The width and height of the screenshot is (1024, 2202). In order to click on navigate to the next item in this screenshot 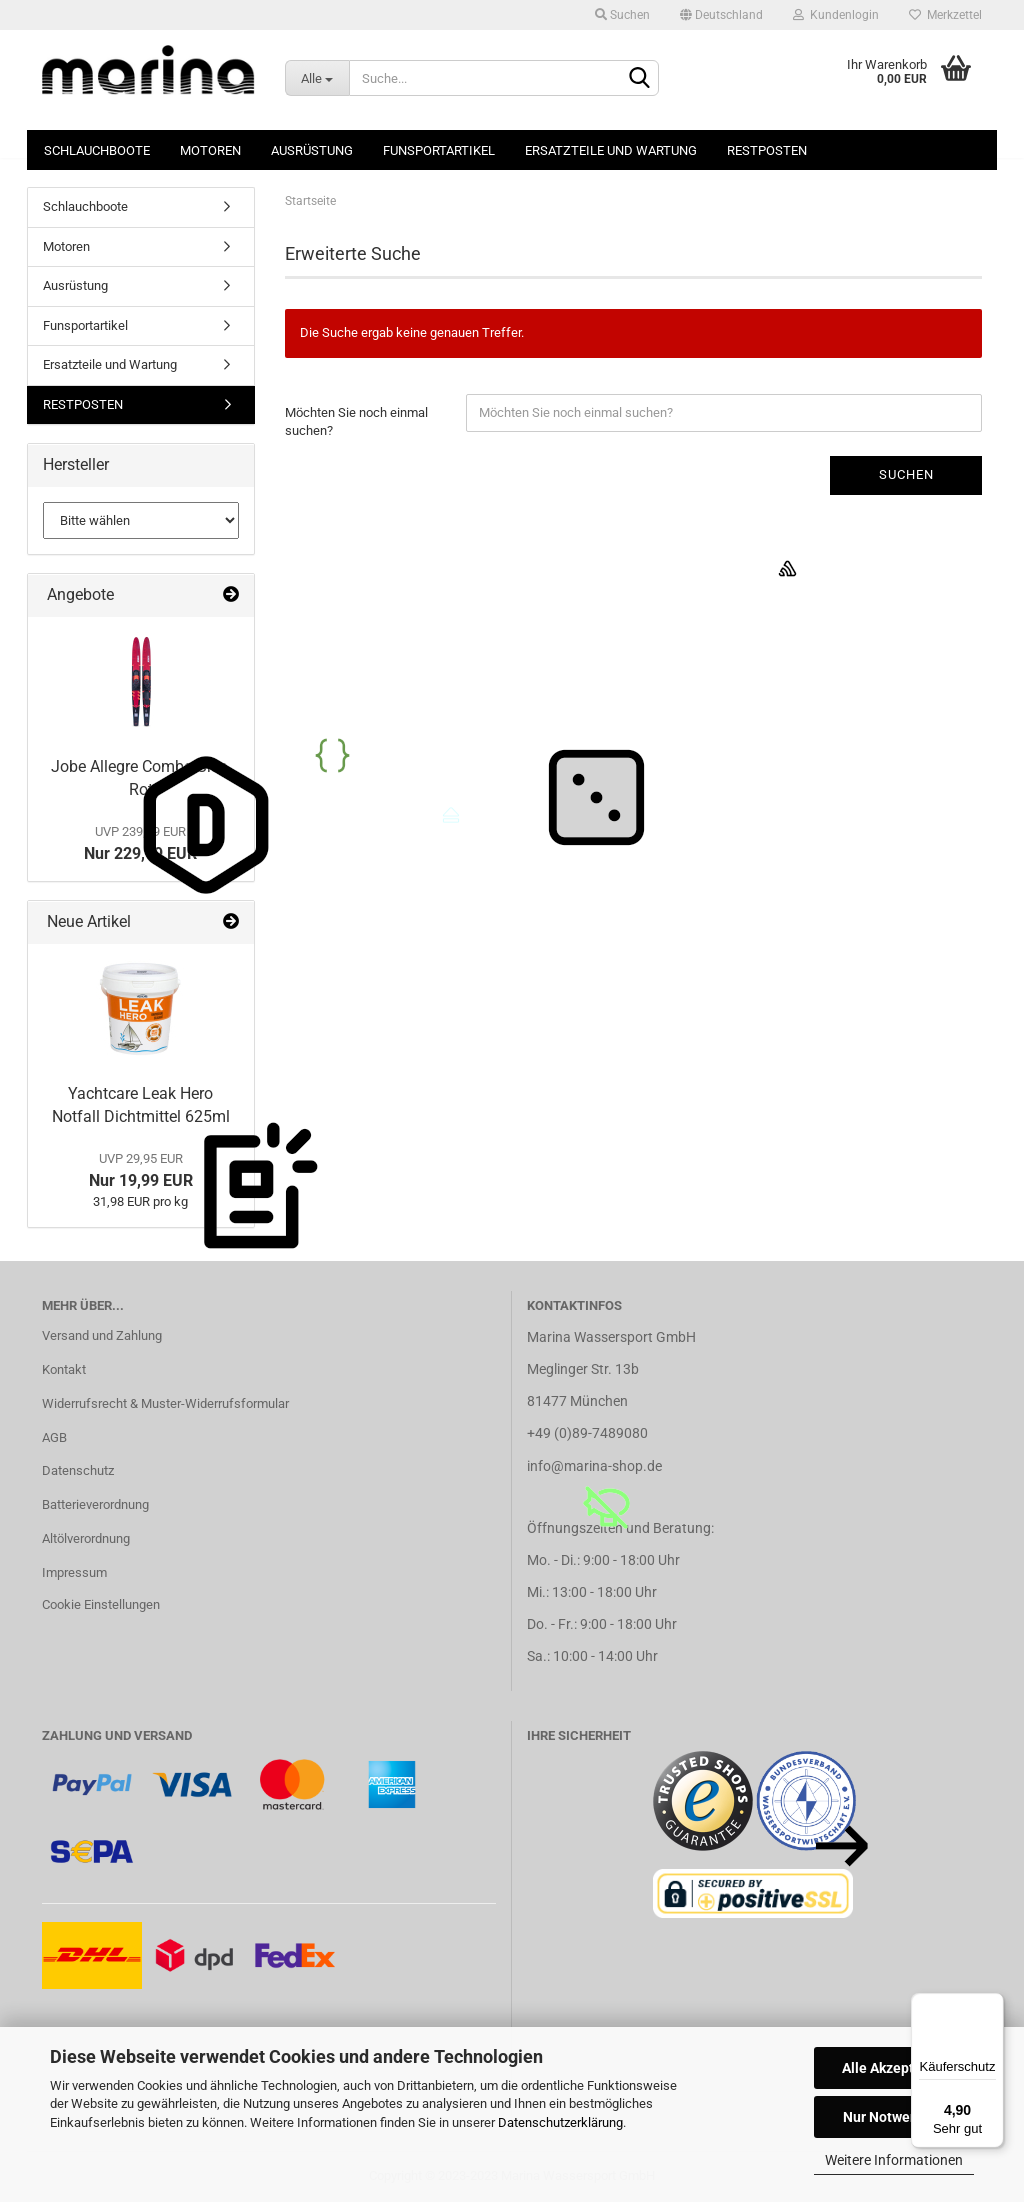, I will do `click(845, 1847)`.